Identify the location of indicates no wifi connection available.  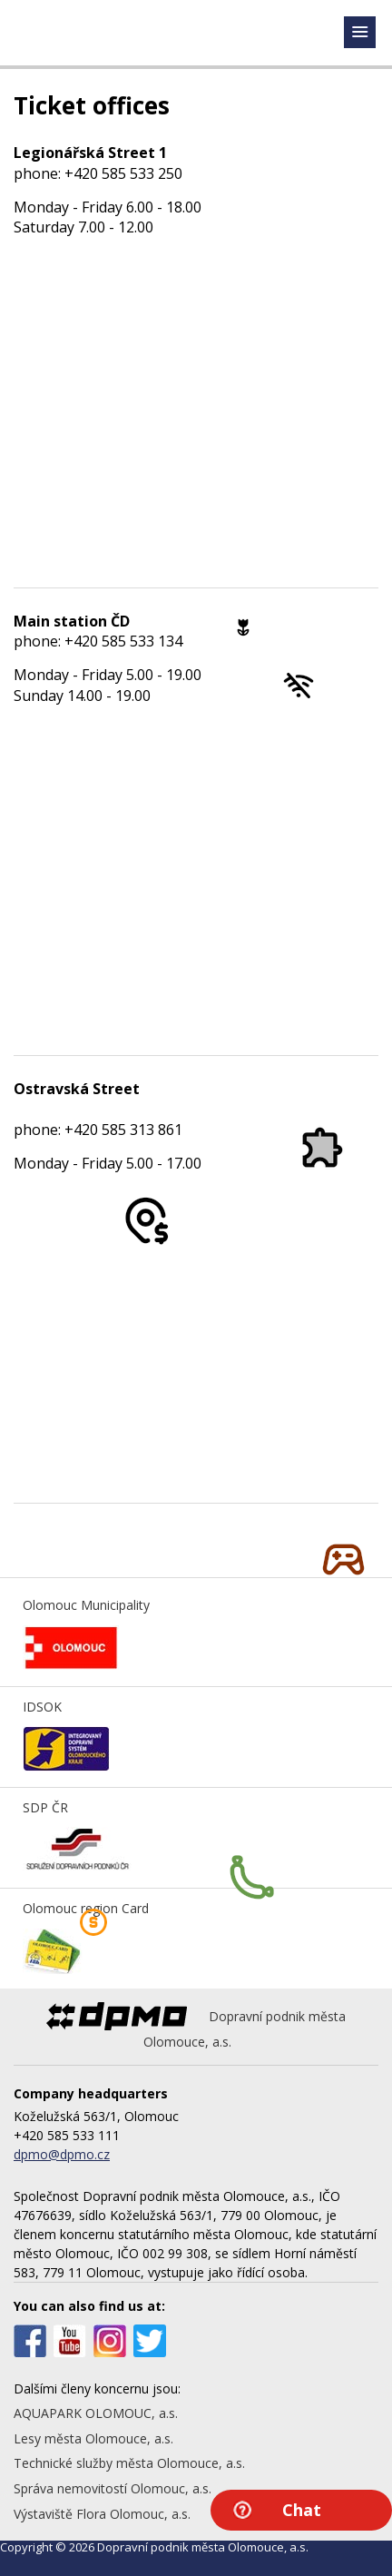
(299, 686).